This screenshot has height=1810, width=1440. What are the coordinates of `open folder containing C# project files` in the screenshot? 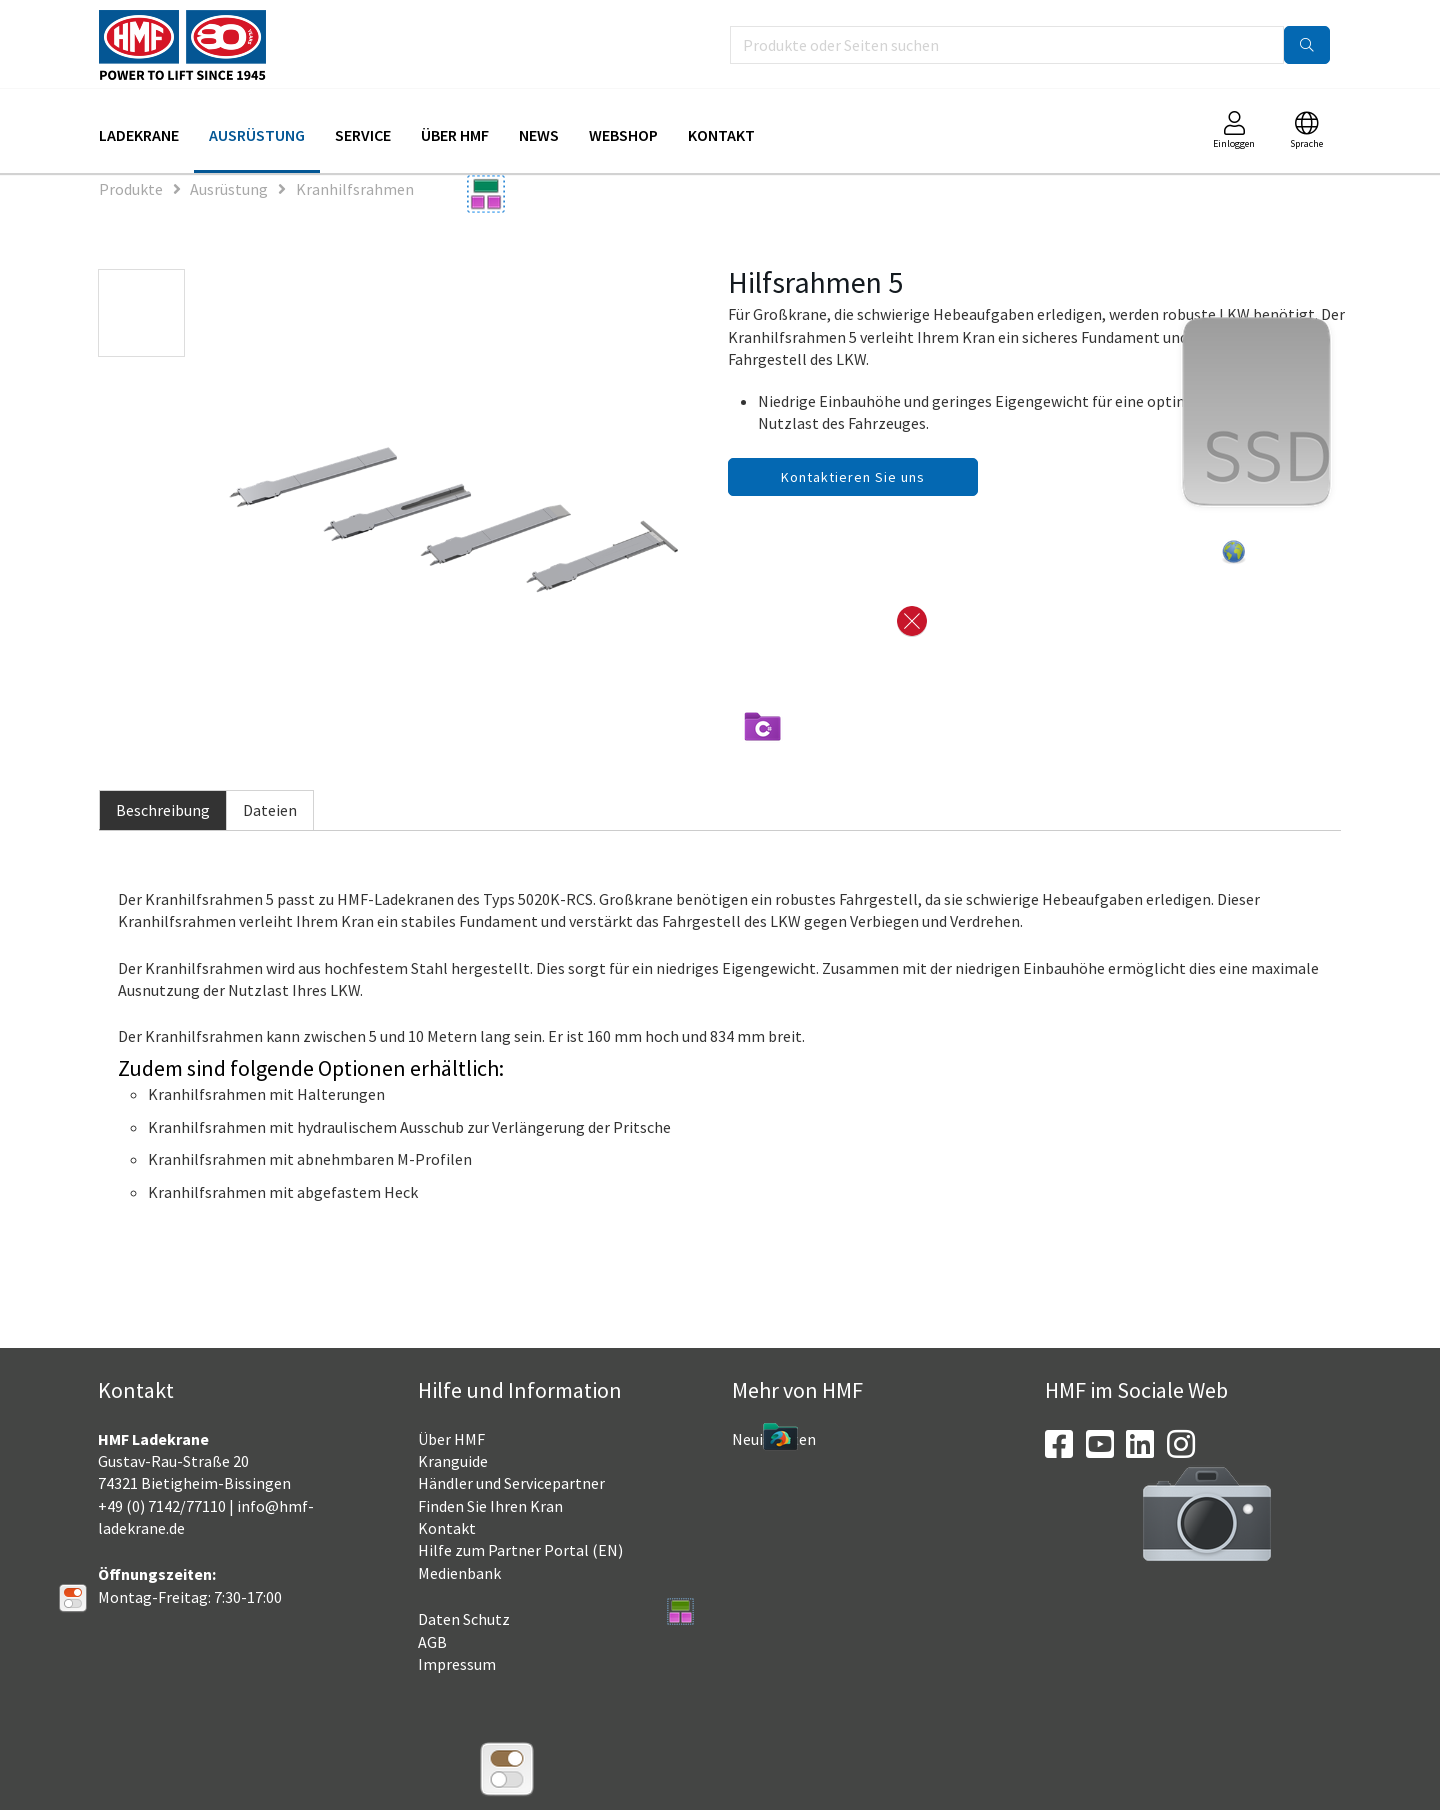 It's located at (762, 727).